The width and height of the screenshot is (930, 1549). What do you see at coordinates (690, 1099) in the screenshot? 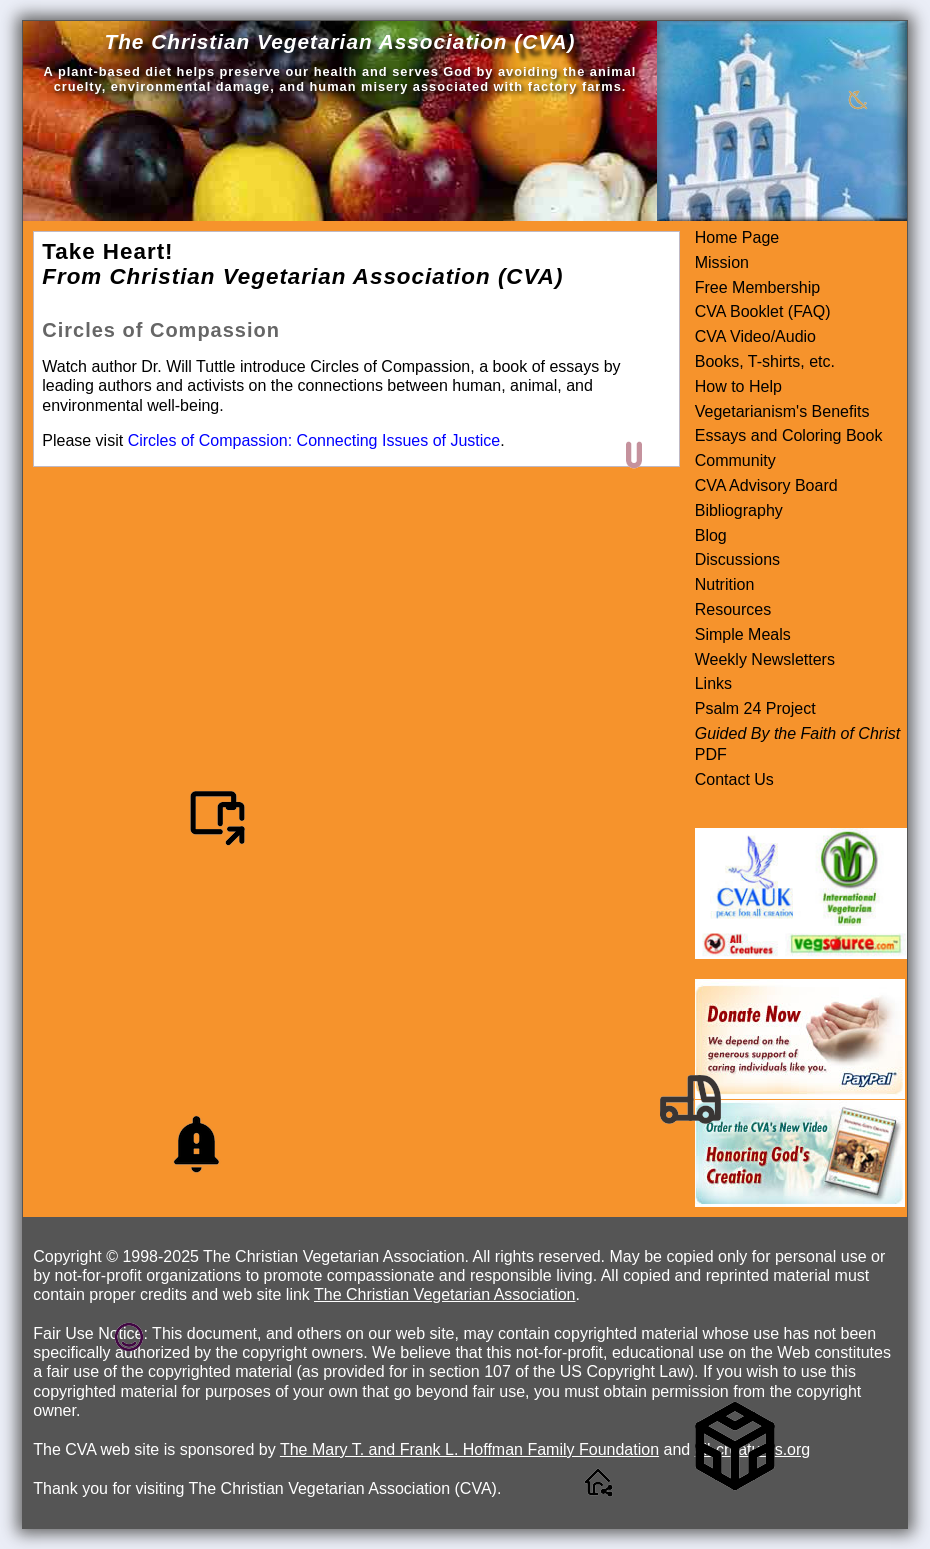
I see `track shipment or delivery status` at bounding box center [690, 1099].